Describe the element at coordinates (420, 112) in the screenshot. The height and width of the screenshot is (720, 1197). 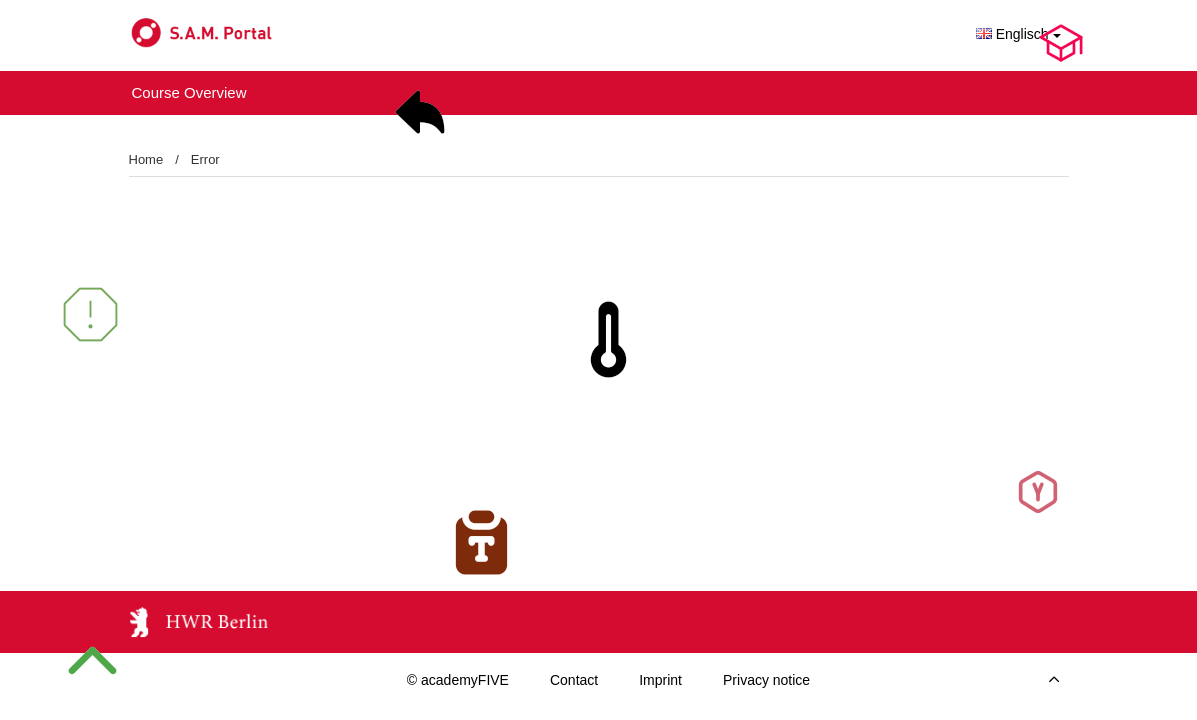
I see `undo the last action` at that location.